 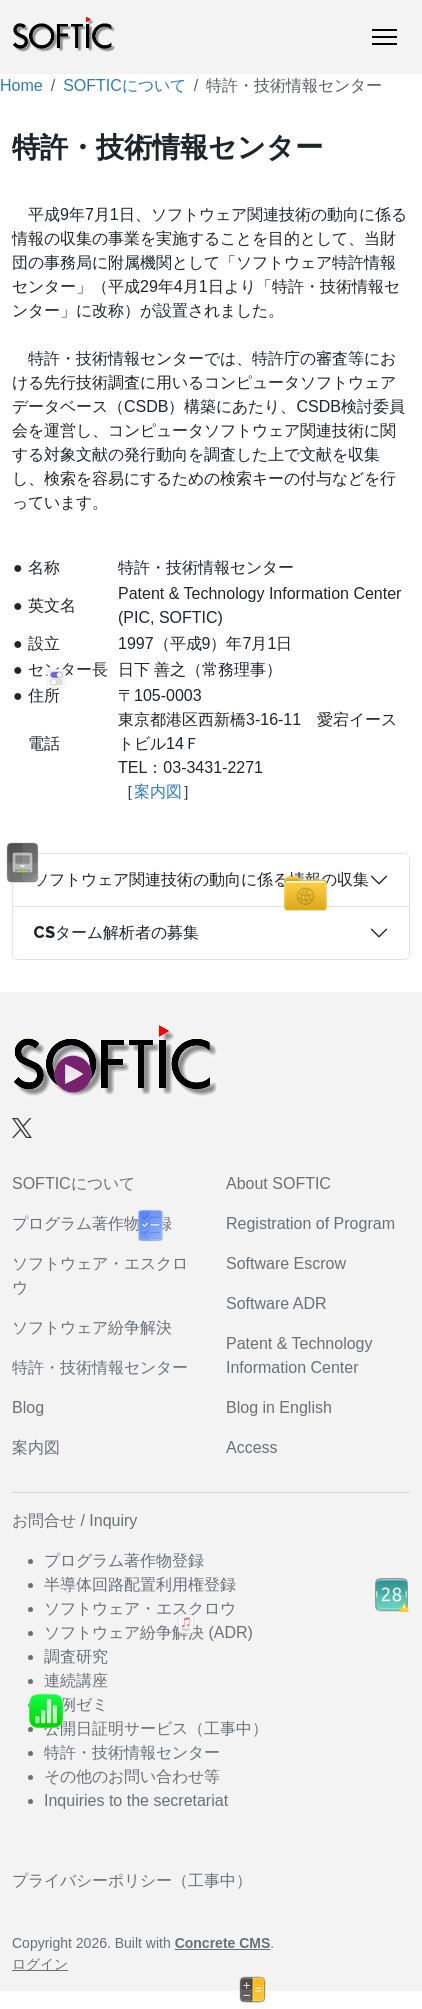 What do you see at coordinates (150, 1225) in the screenshot?
I see `open work tasks or to-do list app` at bounding box center [150, 1225].